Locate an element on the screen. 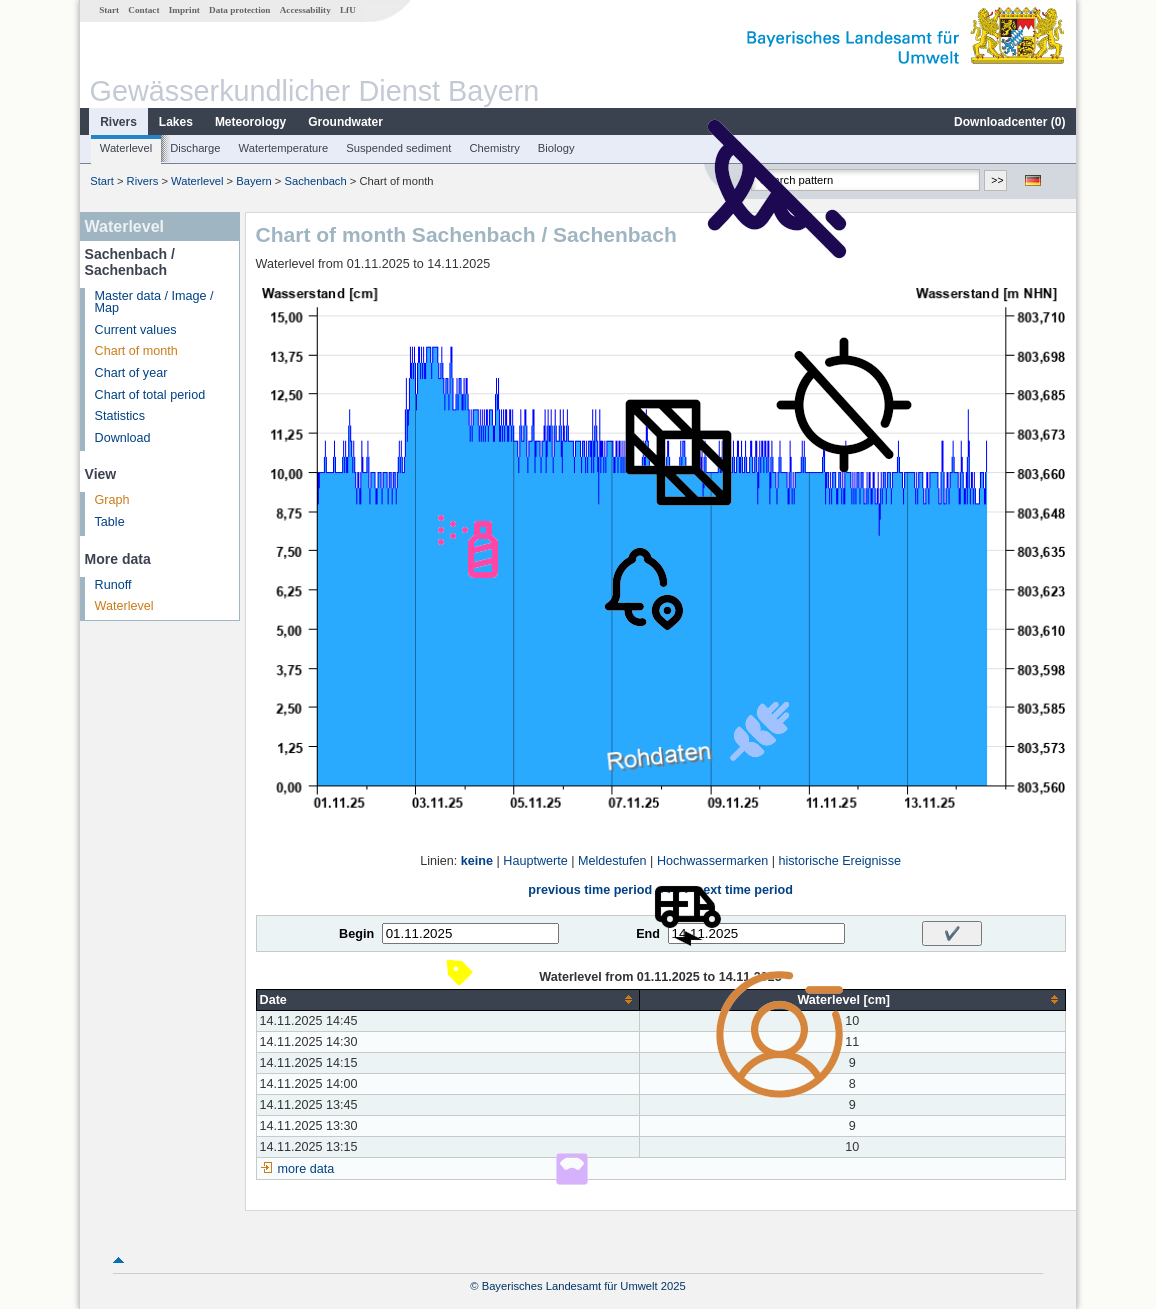  pin a notification to keep it visible is located at coordinates (640, 587).